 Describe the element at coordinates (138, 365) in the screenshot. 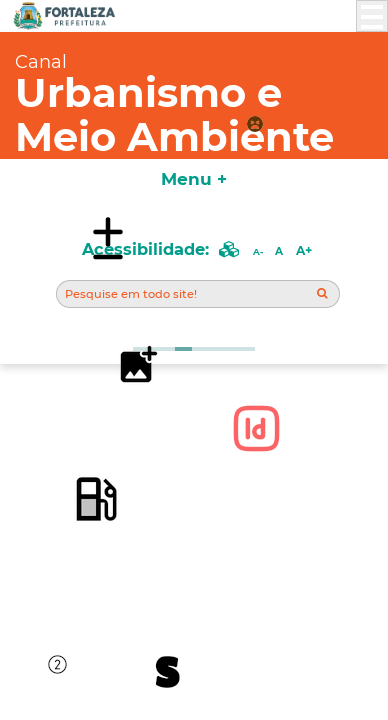

I see `add a new photo to your collection` at that location.